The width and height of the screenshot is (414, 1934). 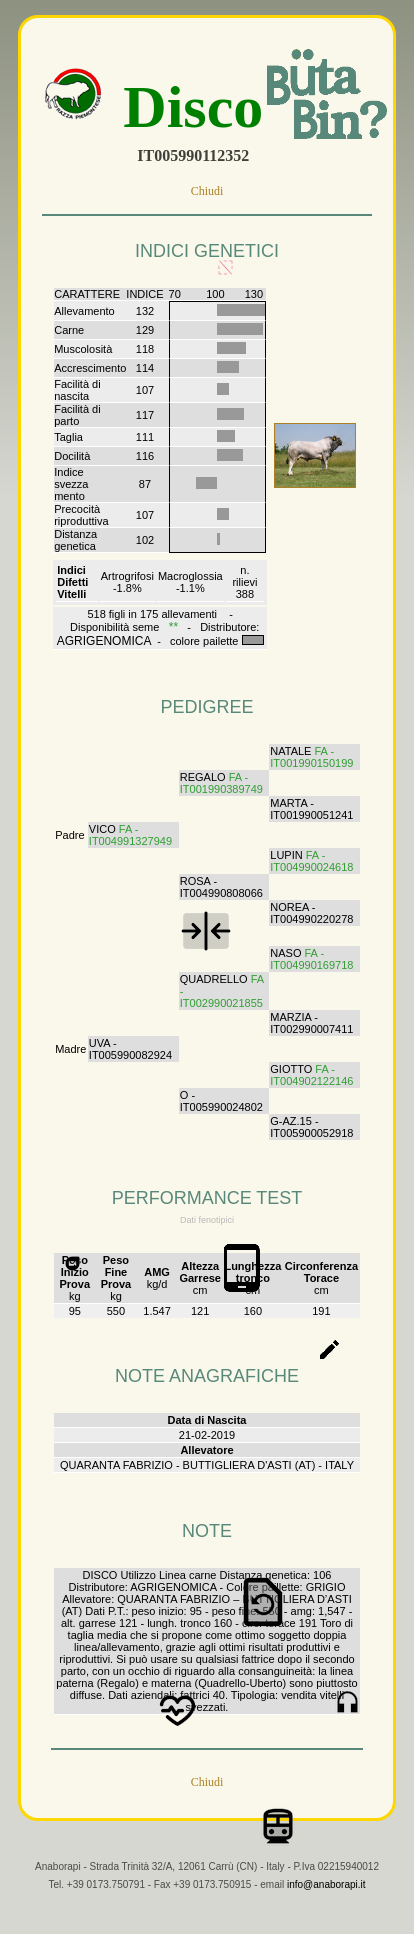 What do you see at coordinates (206, 931) in the screenshot?
I see `collapse or minimize a panel horizontally` at bounding box center [206, 931].